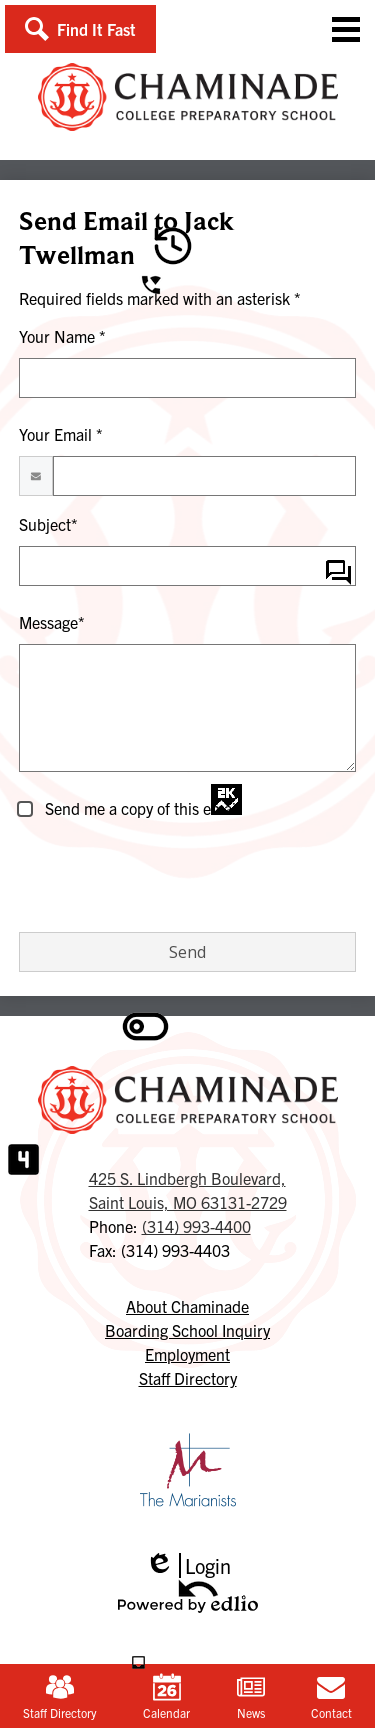 The image size is (375, 1728). Describe the element at coordinates (145, 1026) in the screenshot. I see `toggle switch in off position` at that location.